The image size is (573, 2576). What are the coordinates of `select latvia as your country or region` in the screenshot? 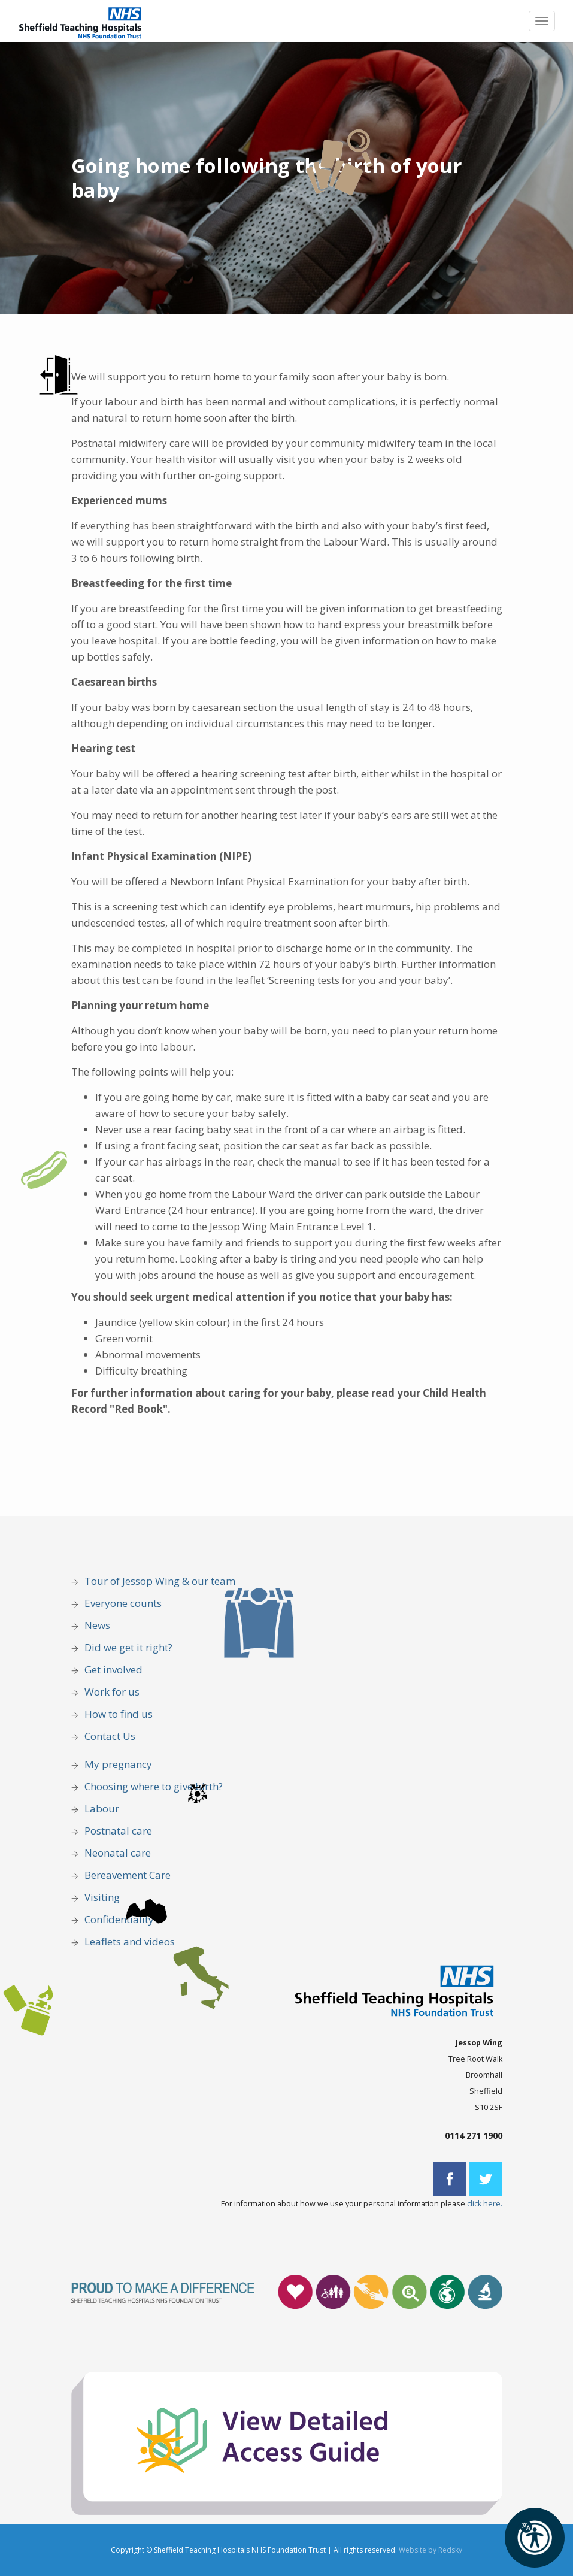 It's located at (147, 1911).